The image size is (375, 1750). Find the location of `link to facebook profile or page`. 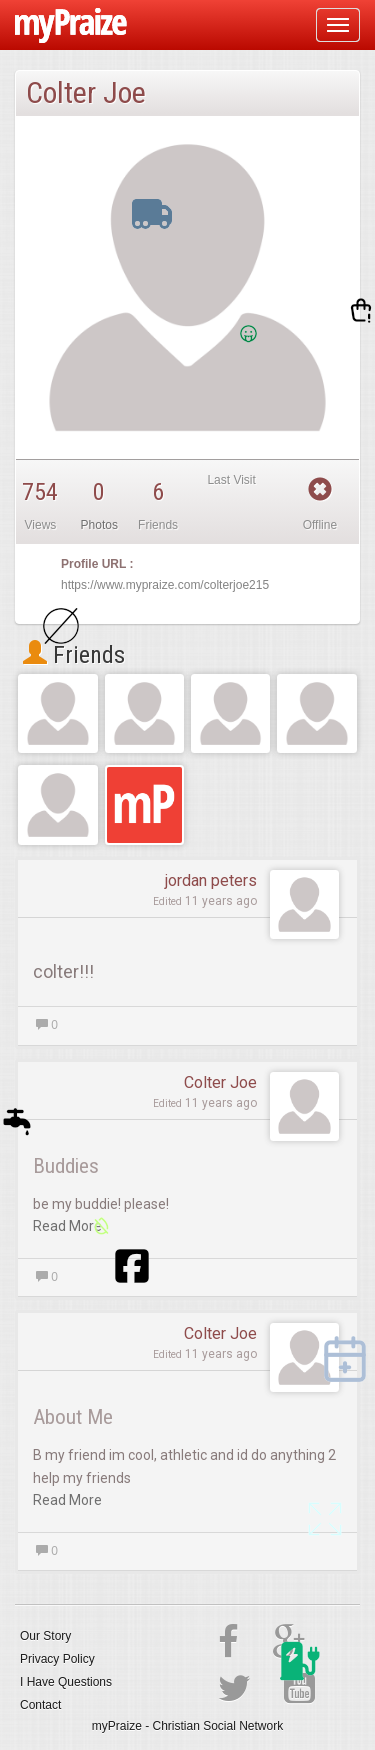

link to facebook profile or page is located at coordinates (132, 1266).